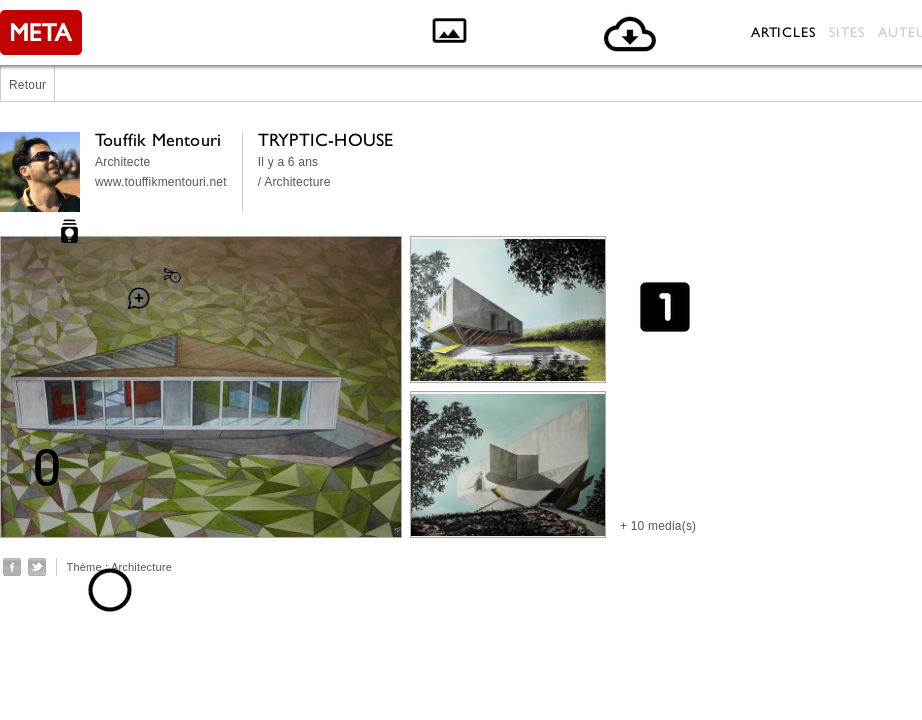 The height and width of the screenshot is (720, 922). I want to click on indicates step one in a multi-step process, so click(665, 307).